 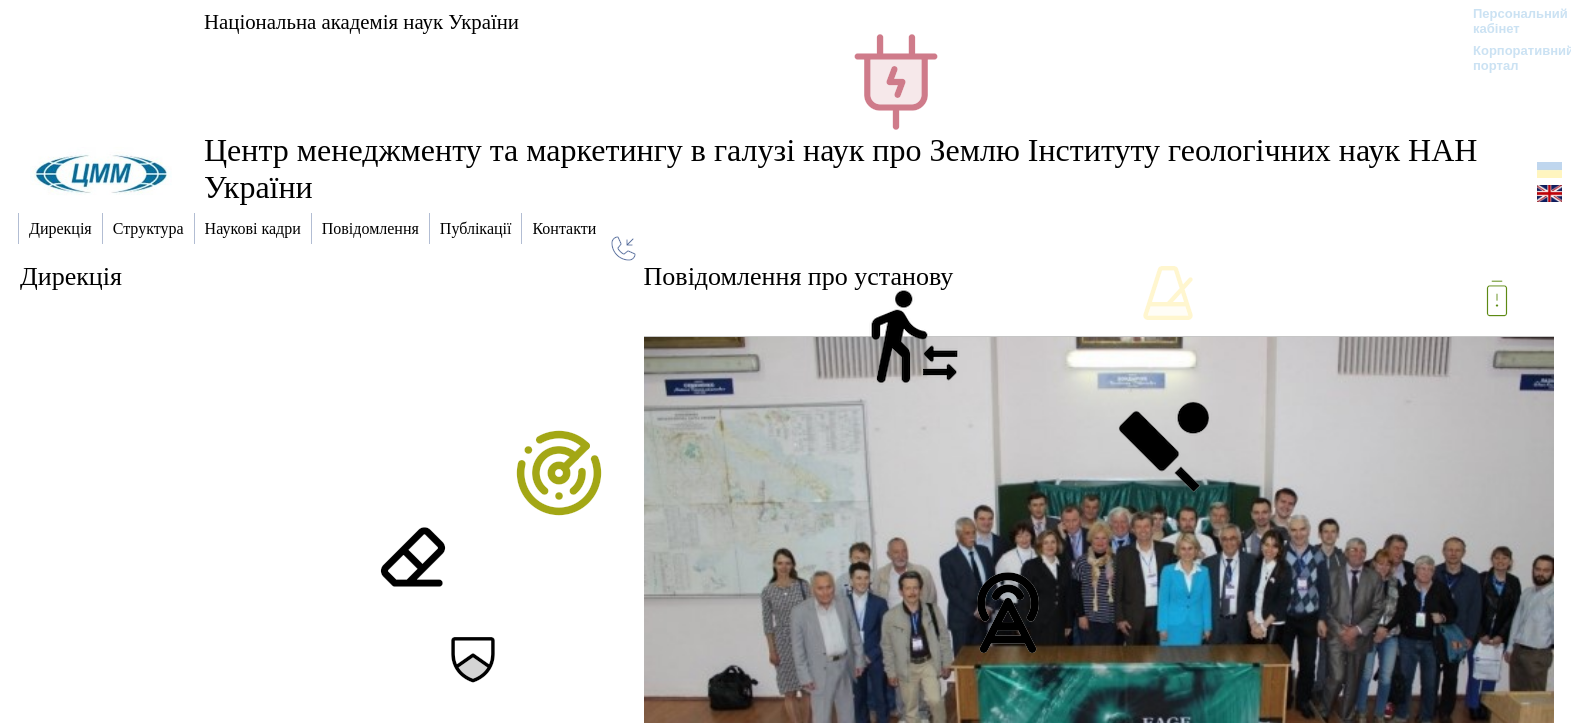 What do you see at coordinates (473, 657) in the screenshot?
I see `access security or protection settings` at bounding box center [473, 657].